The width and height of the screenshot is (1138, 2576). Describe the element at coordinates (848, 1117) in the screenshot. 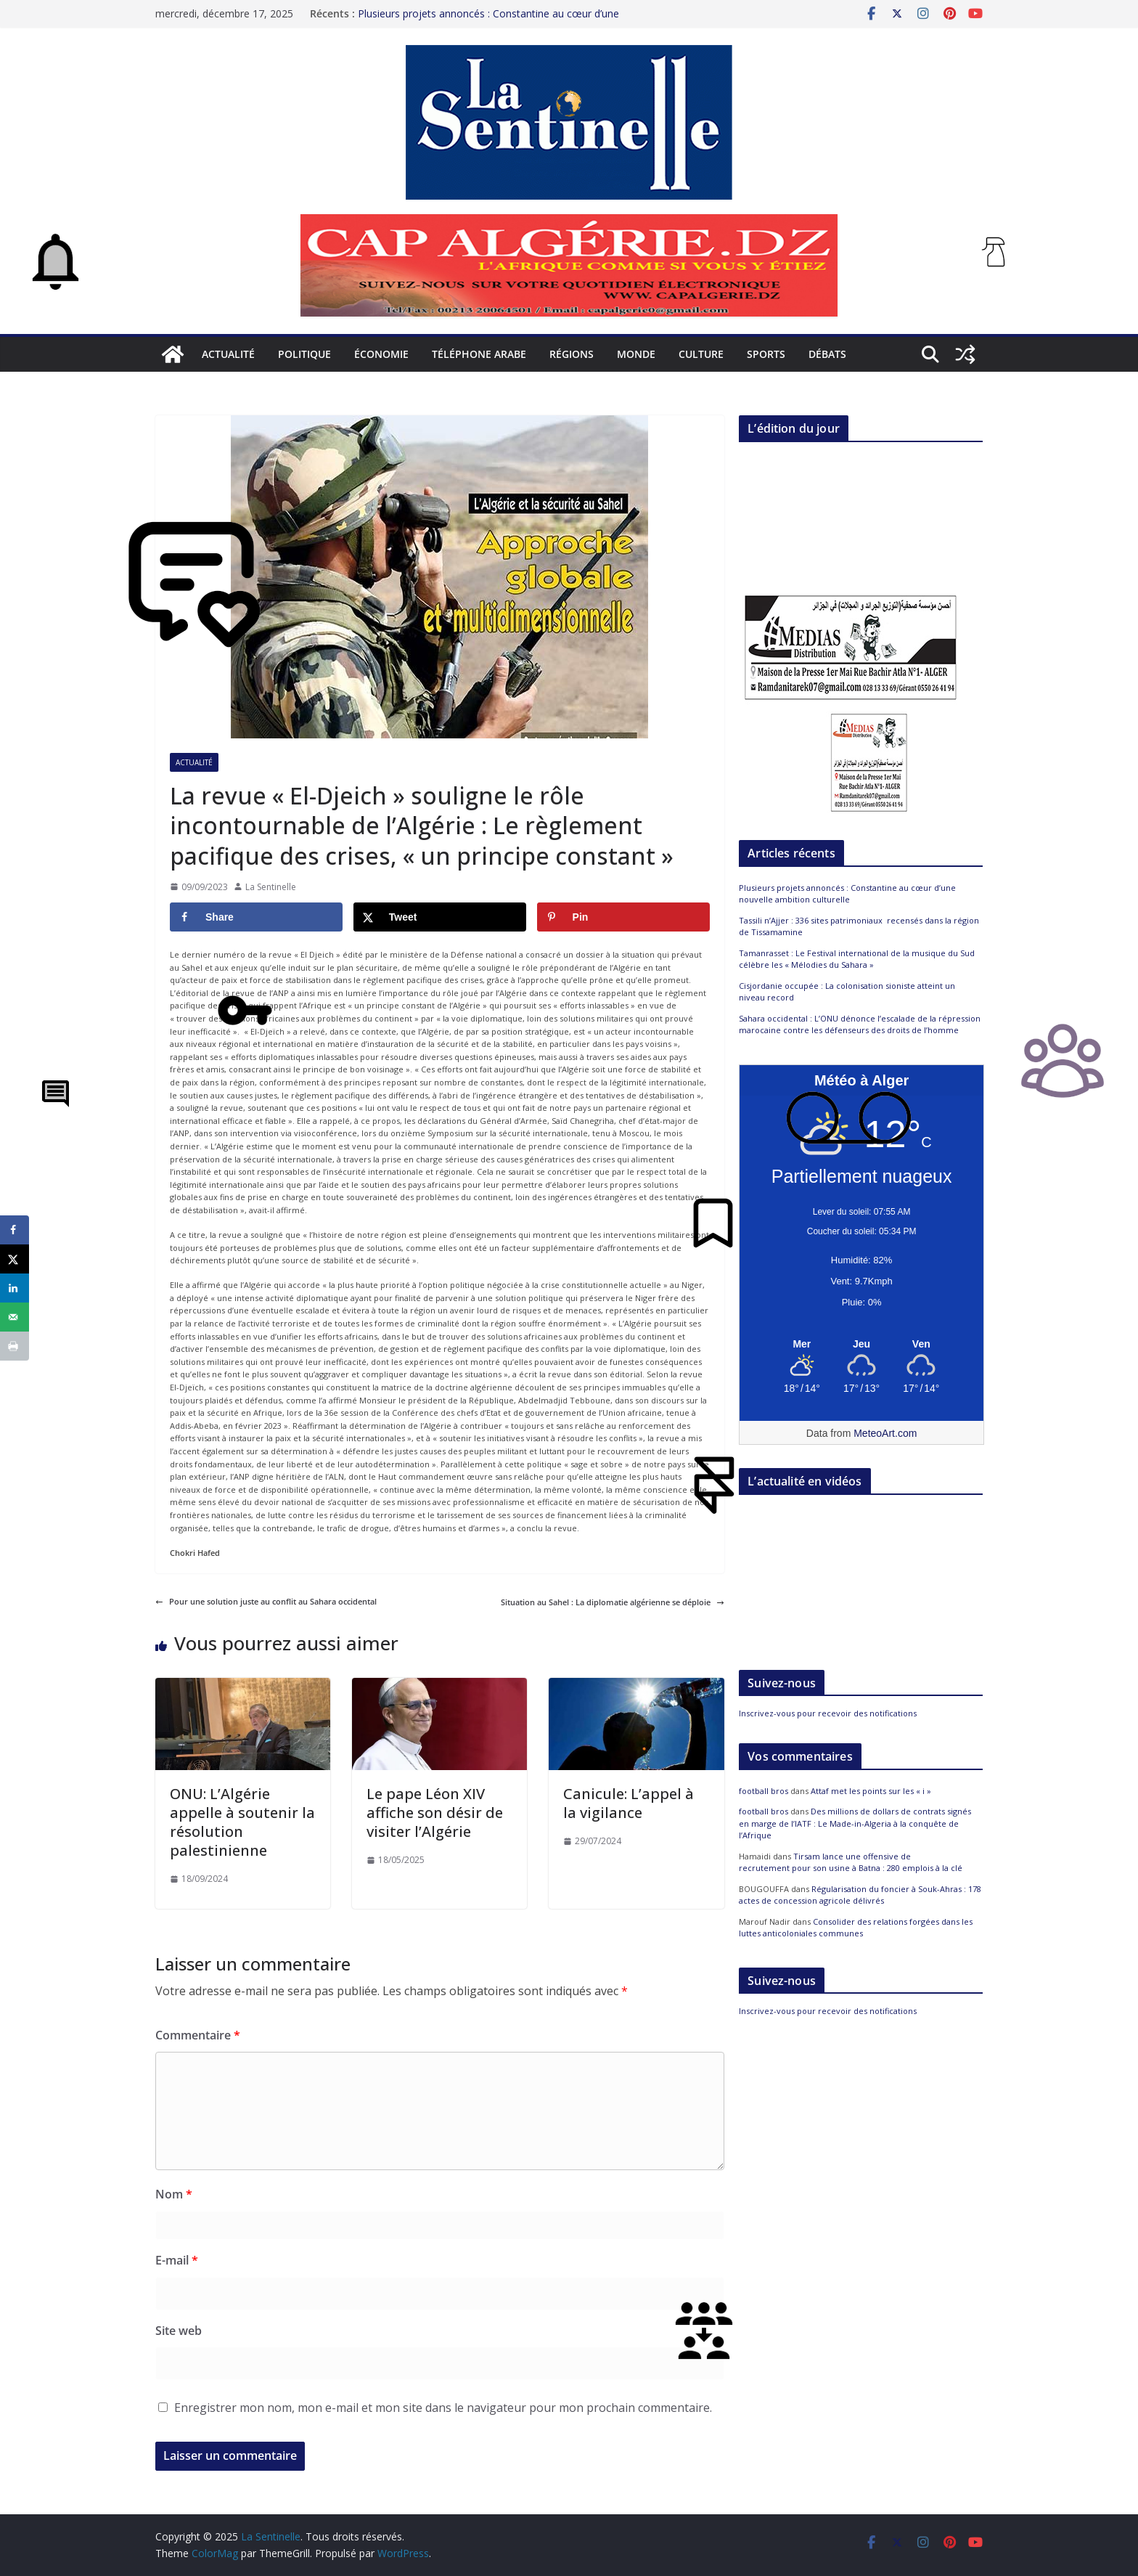

I see `access voicemail messages` at that location.